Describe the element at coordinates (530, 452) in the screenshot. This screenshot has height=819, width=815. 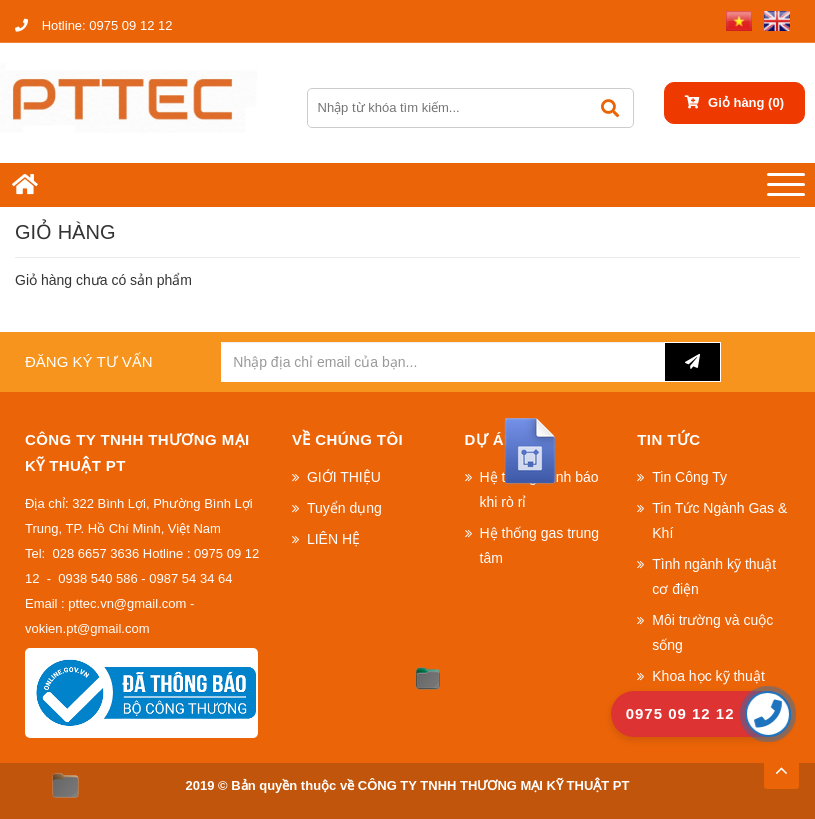
I see `a Microsoft Visio diagram file` at that location.